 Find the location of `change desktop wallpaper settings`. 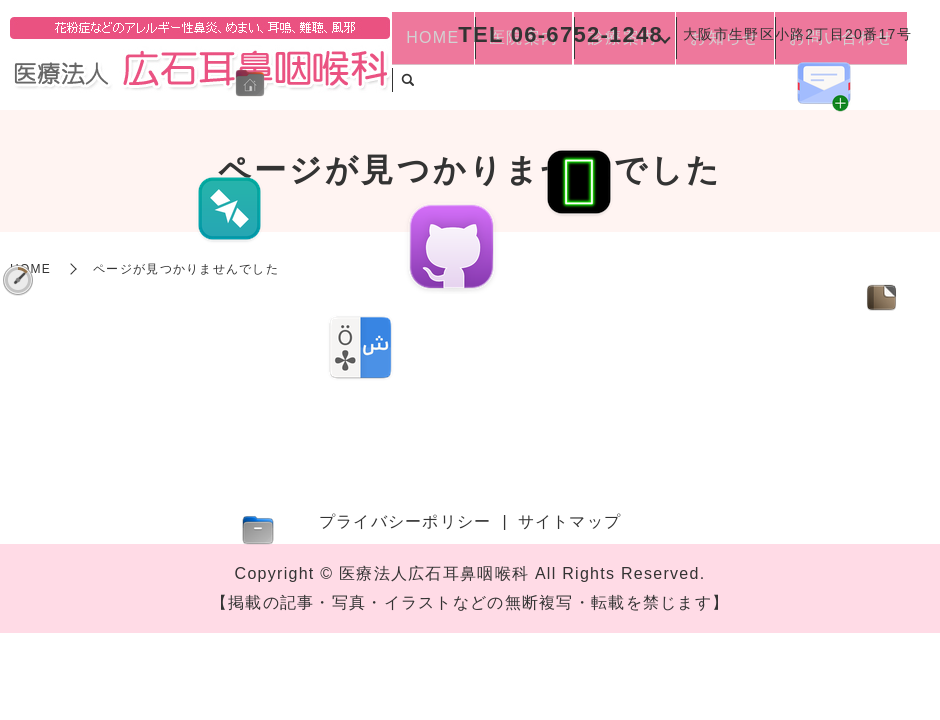

change desktop wallpaper settings is located at coordinates (881, 296).